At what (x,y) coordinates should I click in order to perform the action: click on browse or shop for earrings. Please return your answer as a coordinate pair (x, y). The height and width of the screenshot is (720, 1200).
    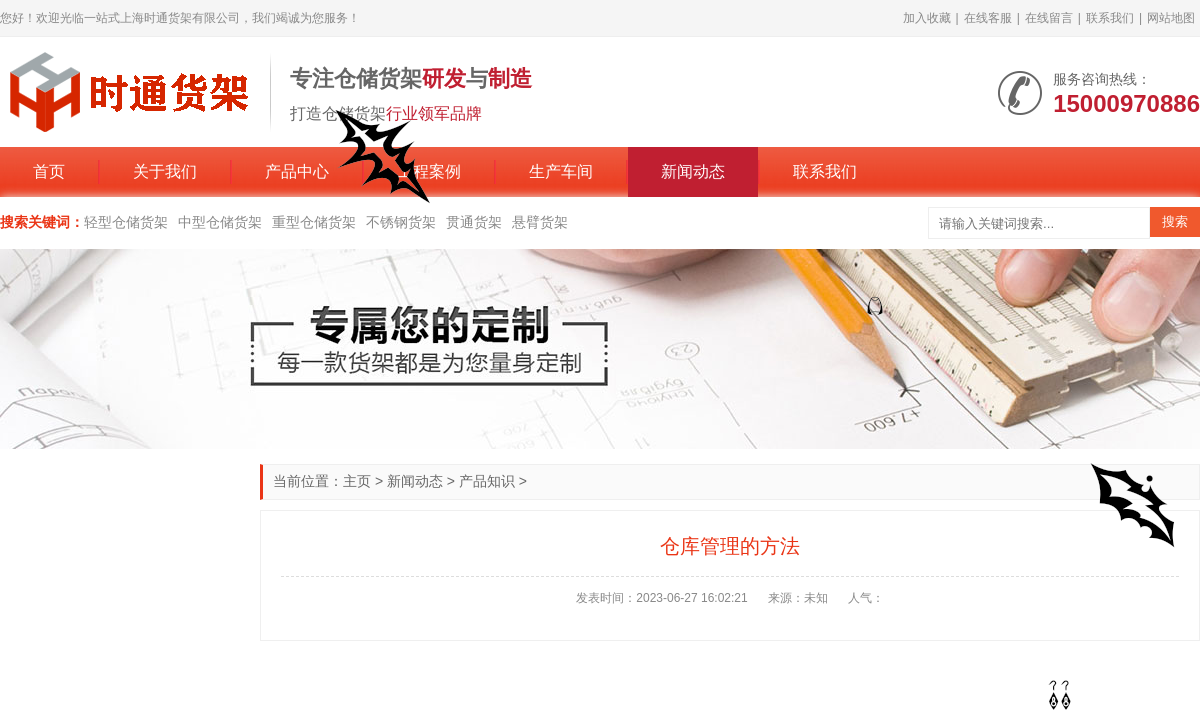
    Looking at the image, I should click on (1059, 694).